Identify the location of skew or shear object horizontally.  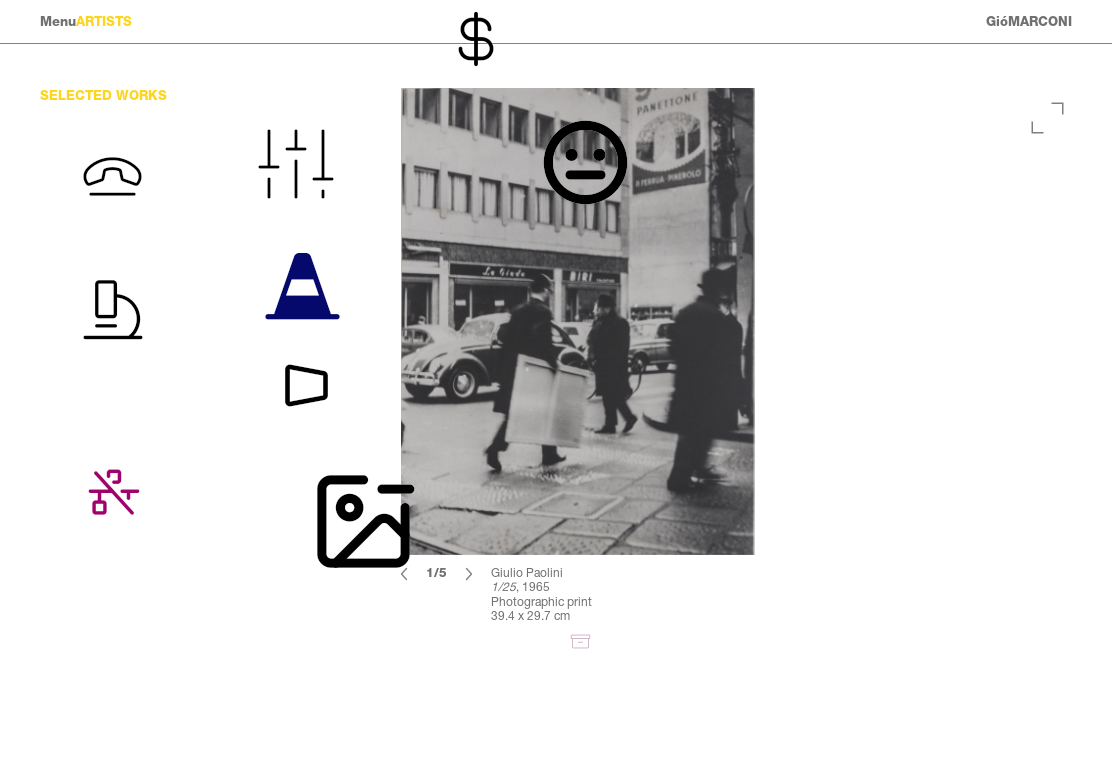
(306, 385).